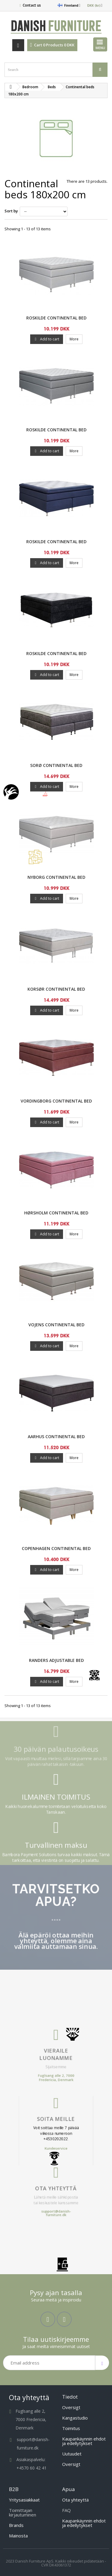 The image size is (112, 2576). What do you see at coordinates (62, 2264) in the screenshot?
I see `access a locked room or restricted area` at bounding box center [62, 2264].